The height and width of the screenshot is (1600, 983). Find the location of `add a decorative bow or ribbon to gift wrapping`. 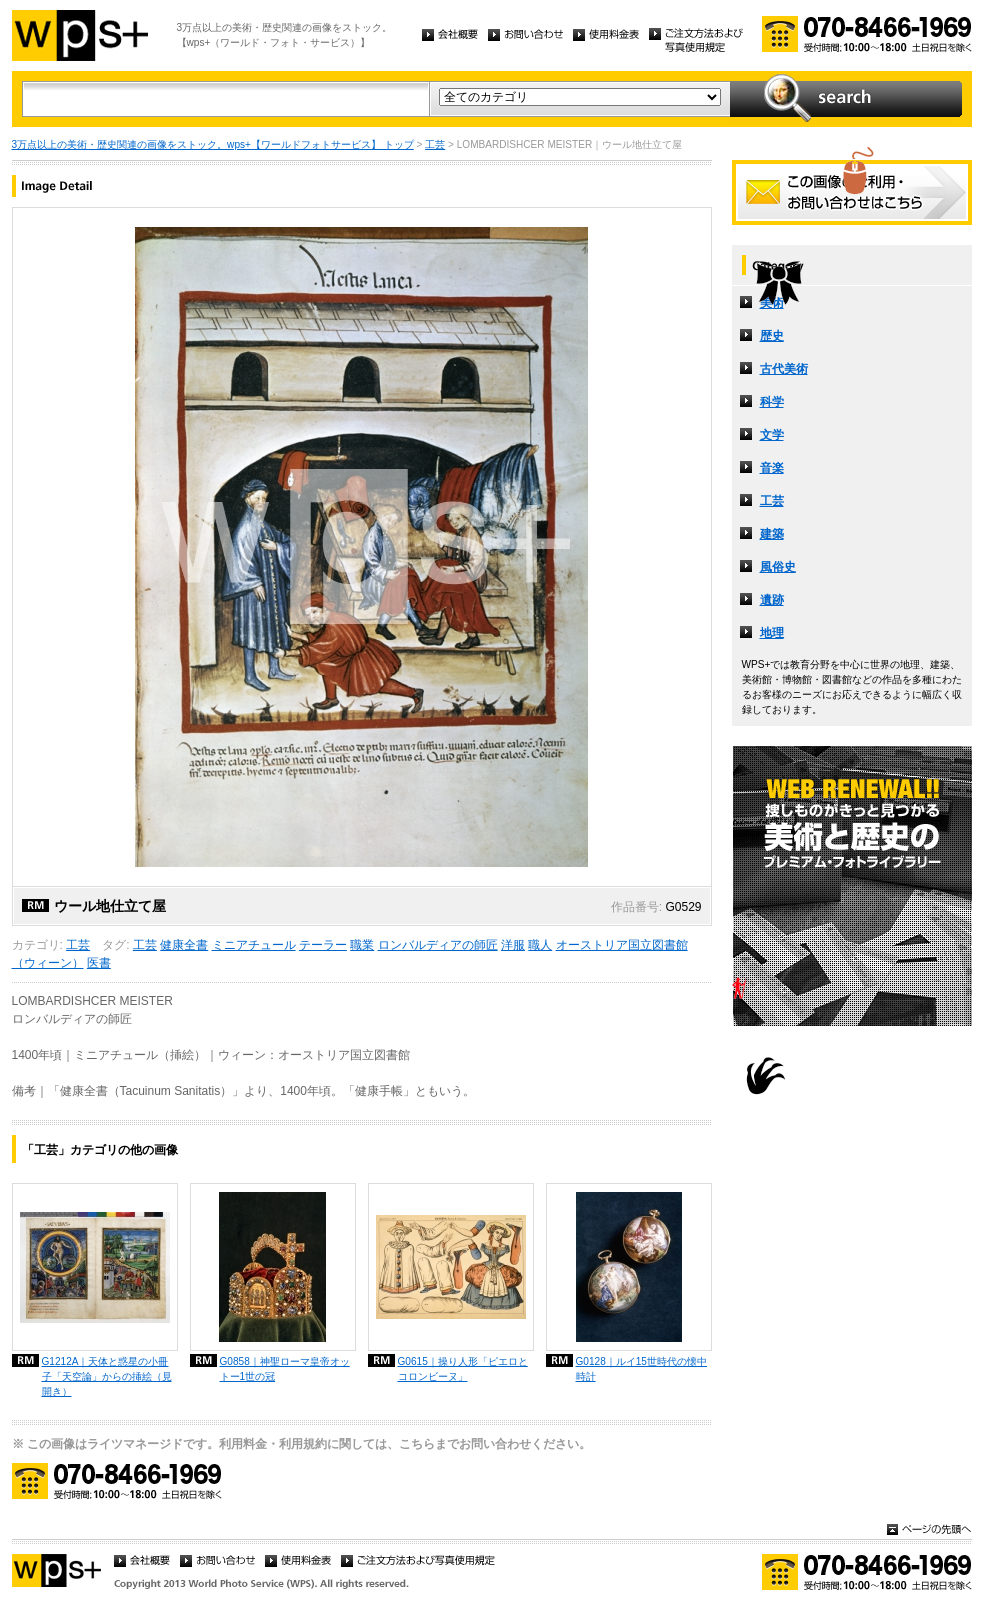

add a decorative bow or ribbon to gift wrapping is located at coordinates (779, 283).